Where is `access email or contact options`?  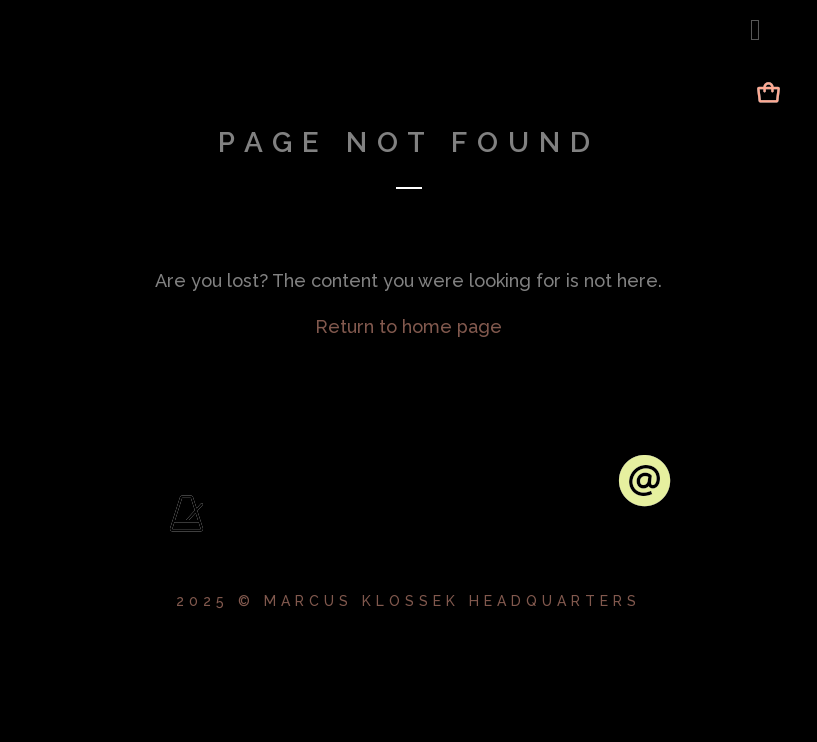
access email or contact options is located at coordinates (644, 480).